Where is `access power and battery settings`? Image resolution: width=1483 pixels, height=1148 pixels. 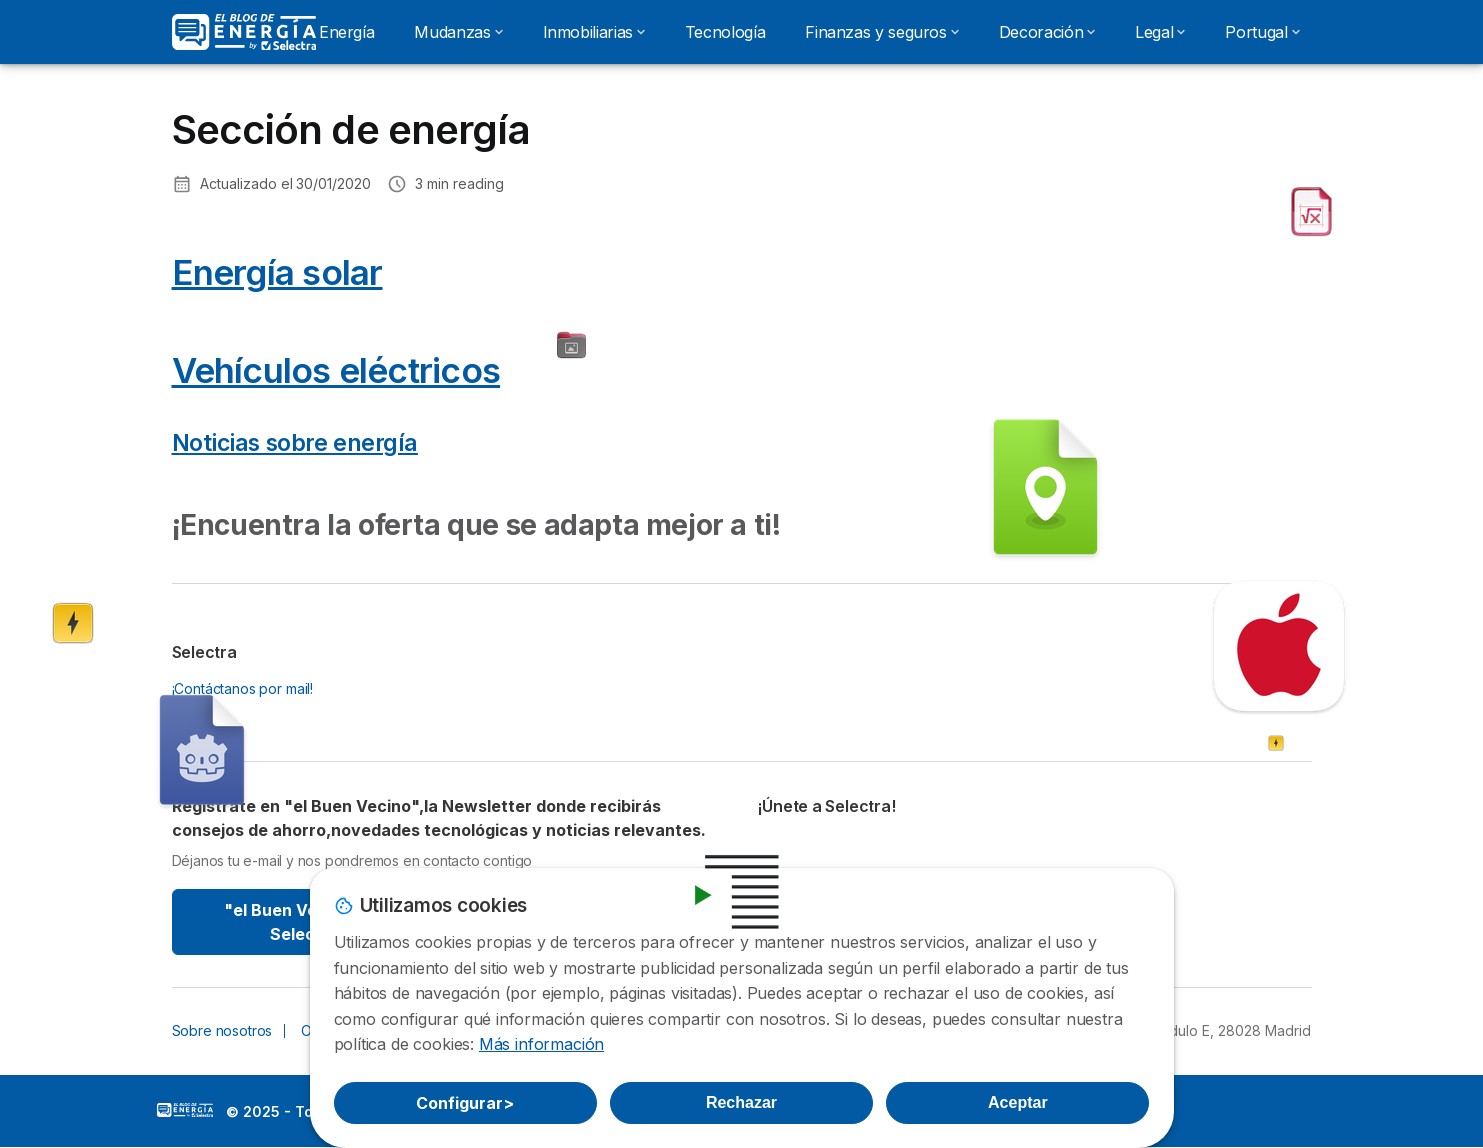 access power and battery settings is located at coordinates (1276, 743).